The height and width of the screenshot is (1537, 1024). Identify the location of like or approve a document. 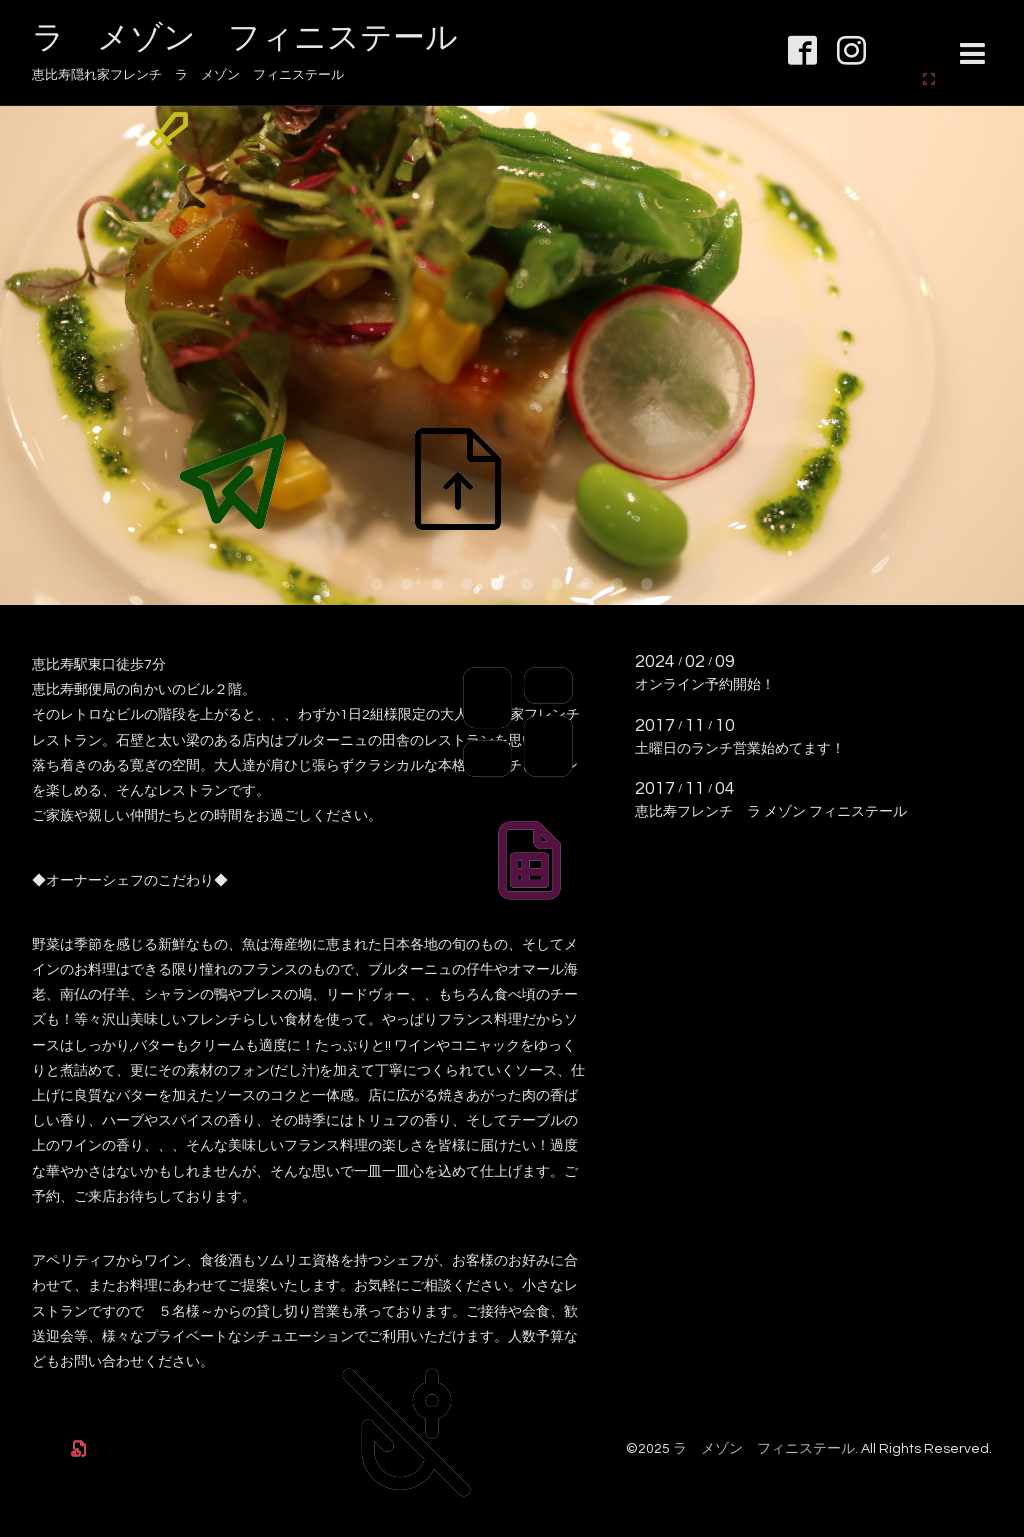
(79, 1448).